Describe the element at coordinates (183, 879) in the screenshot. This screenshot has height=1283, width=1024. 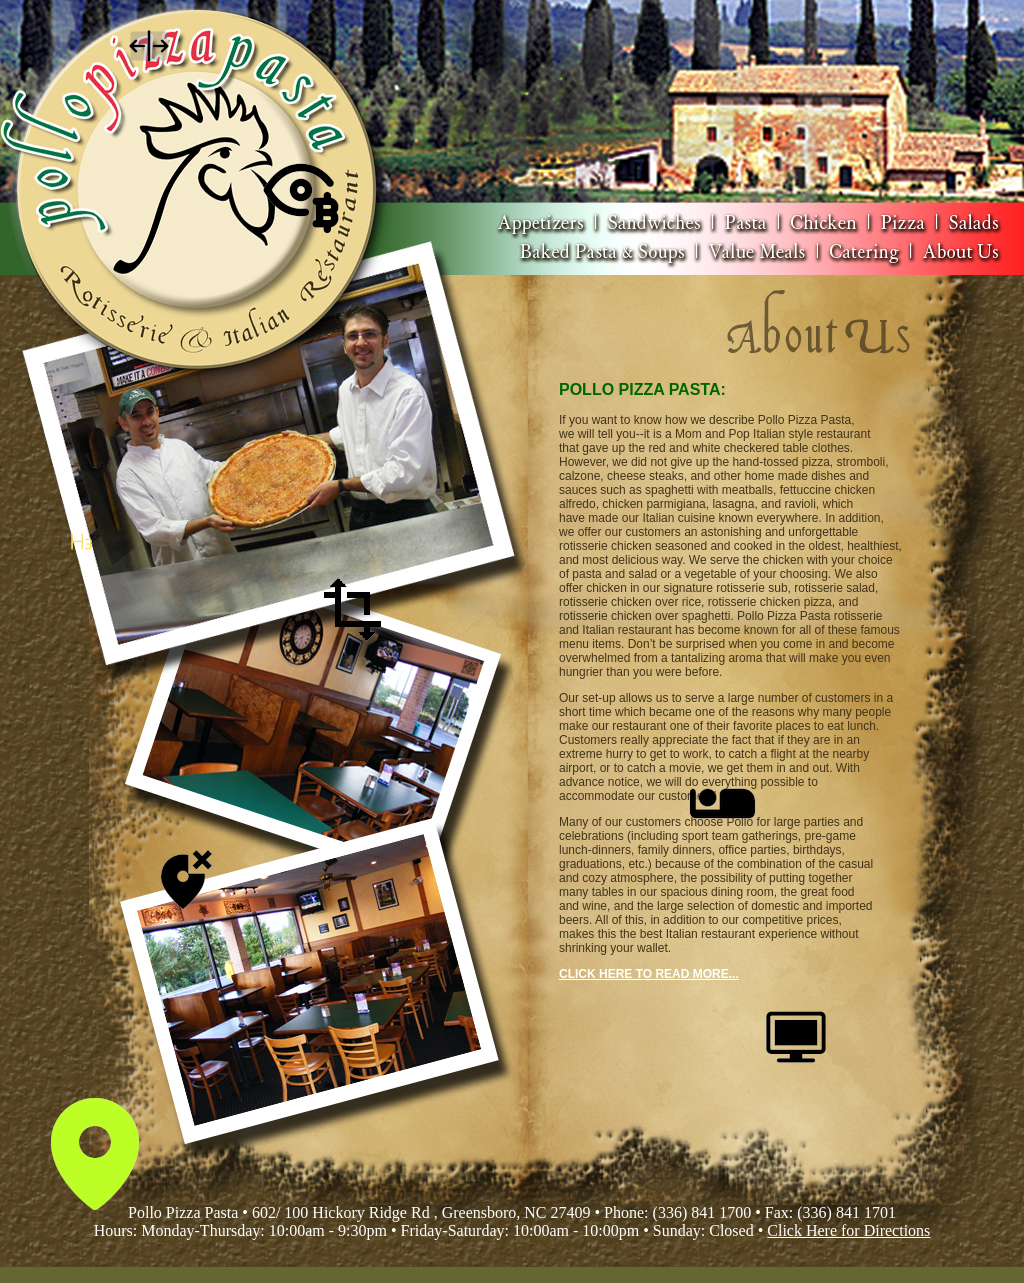
I see `remove a saved location pin` at that location.